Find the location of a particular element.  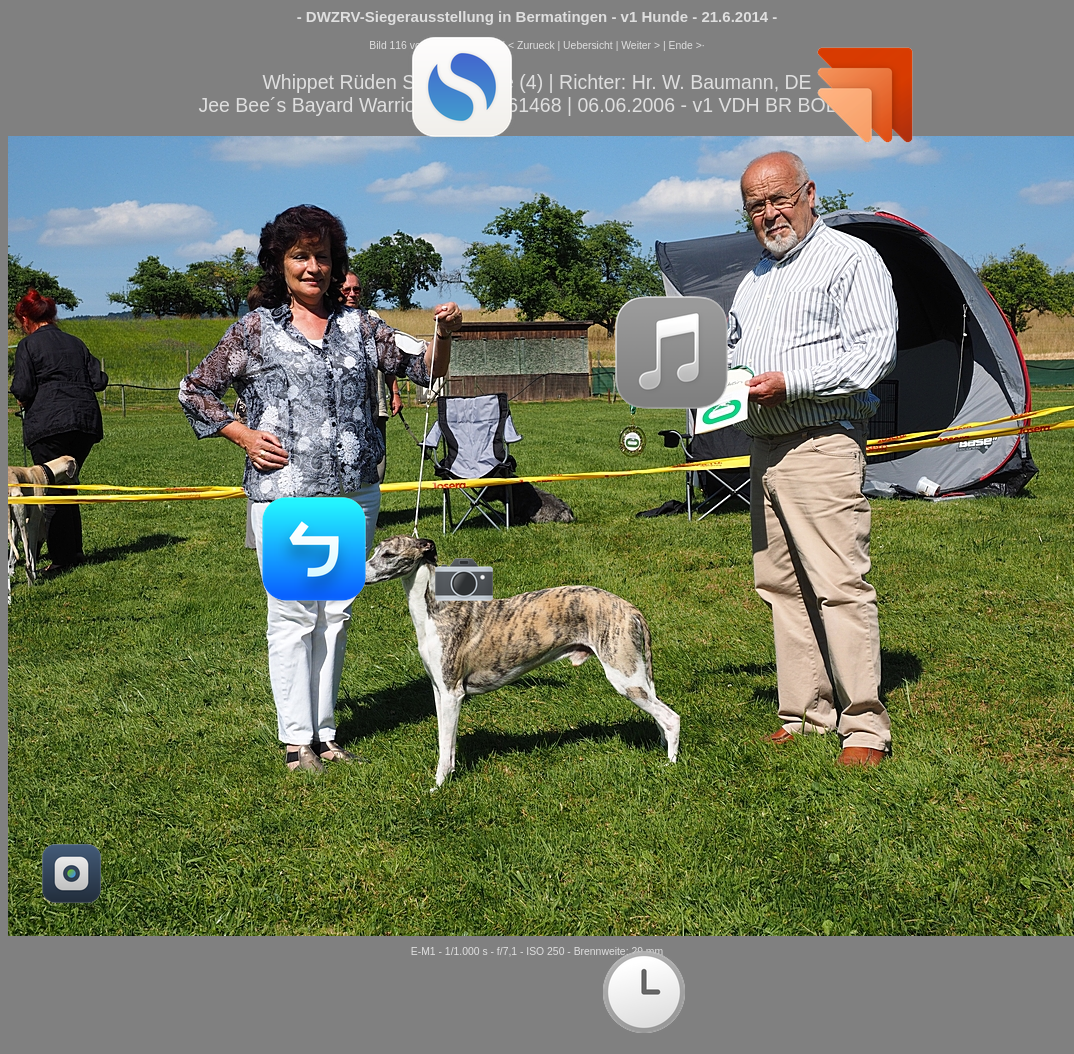

indicates a time-sensitive or scheduled item is located at coordinates (644, 992).